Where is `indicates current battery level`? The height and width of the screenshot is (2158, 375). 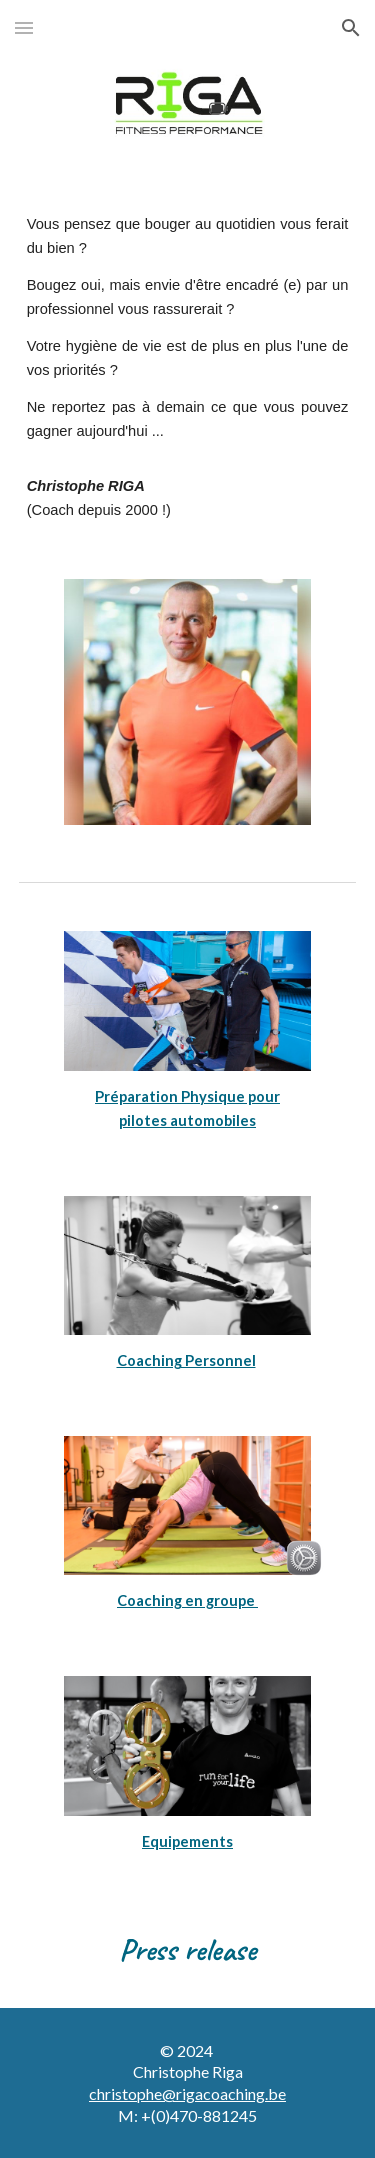 indicates current battery level is located at coordinates (218, 108).